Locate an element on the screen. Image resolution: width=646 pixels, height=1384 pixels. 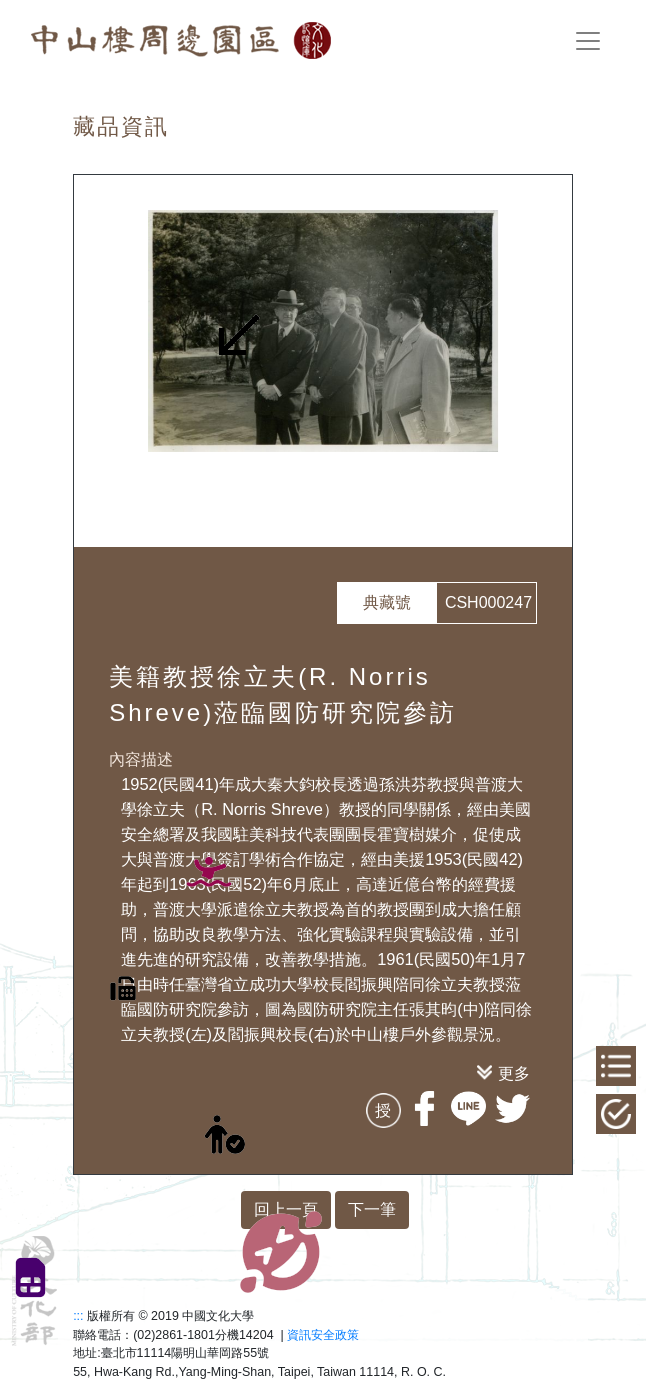
react with laughing emoji is located at coordinates (281, 1252).